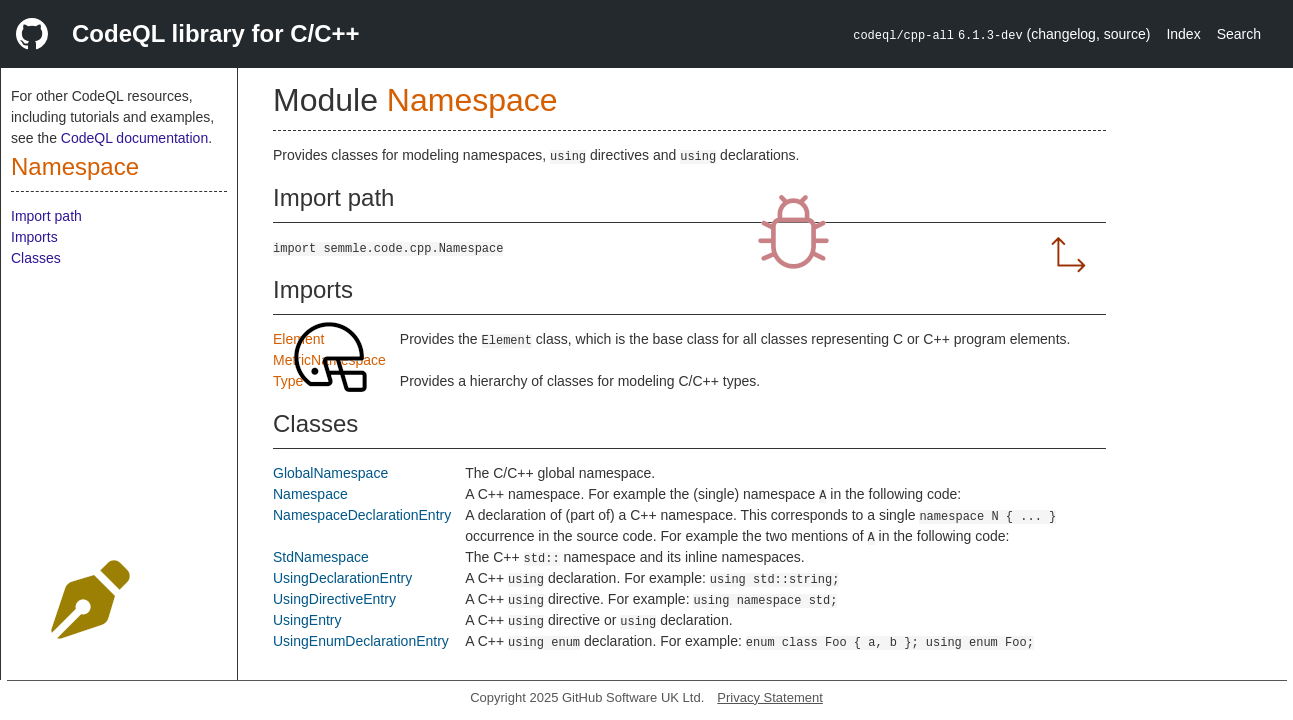 The image size is (1293, 720). I want to click on vector path or directional control point, so click(1067, 254).